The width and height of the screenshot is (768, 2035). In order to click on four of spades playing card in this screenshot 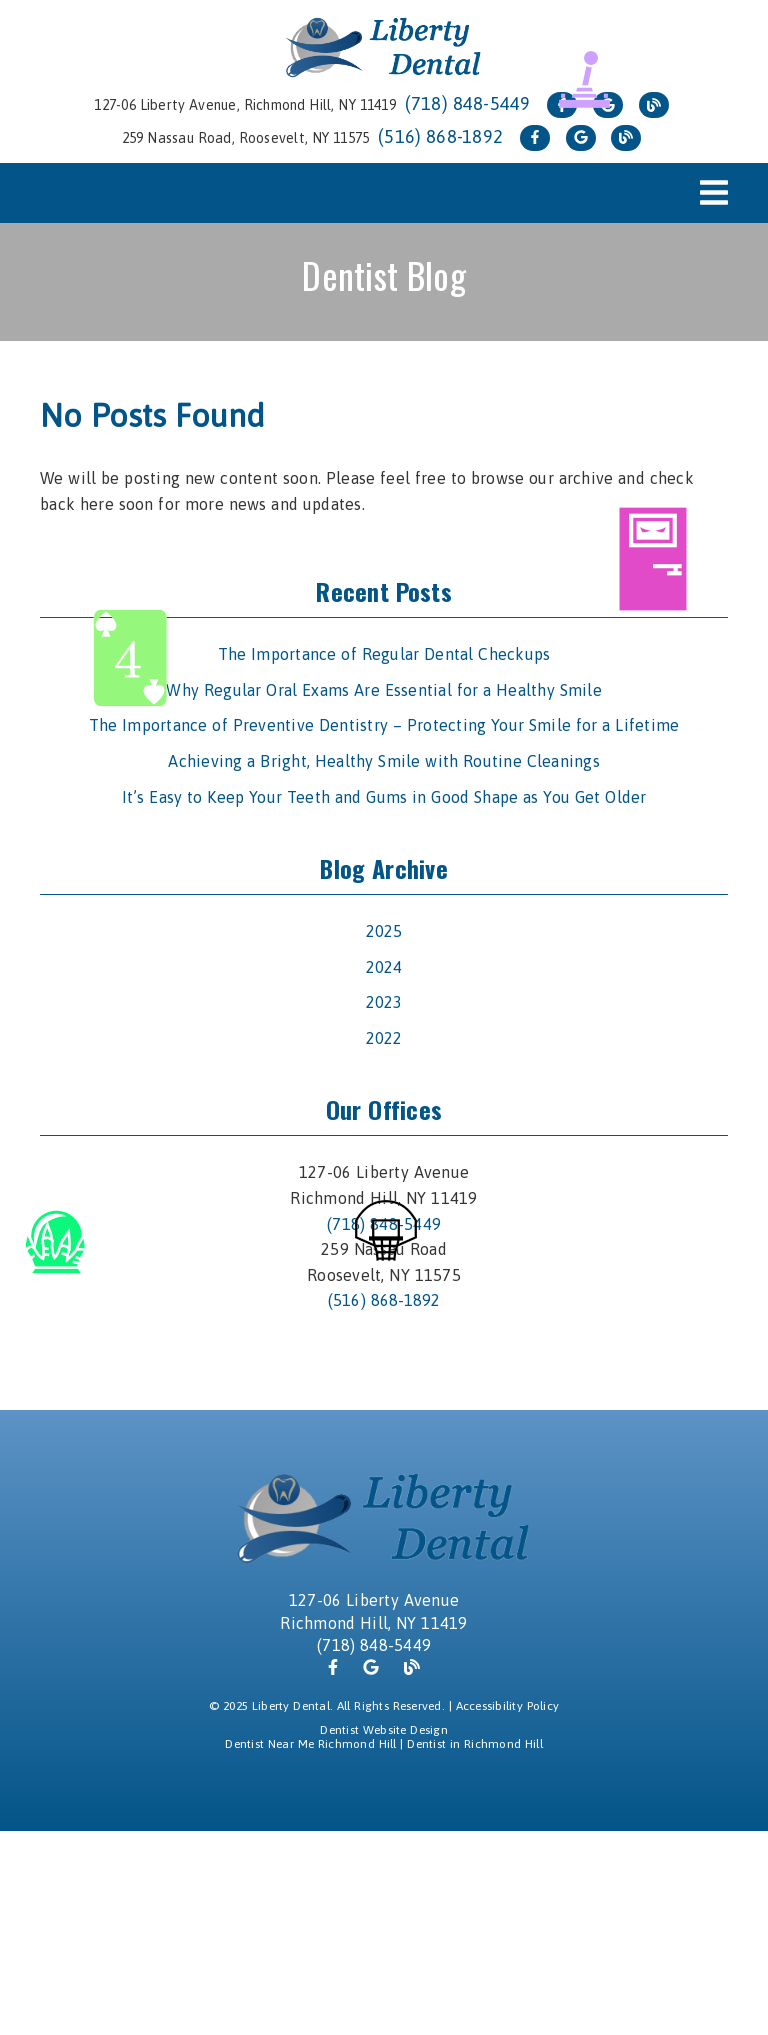, I will do `click(130, 658)`.